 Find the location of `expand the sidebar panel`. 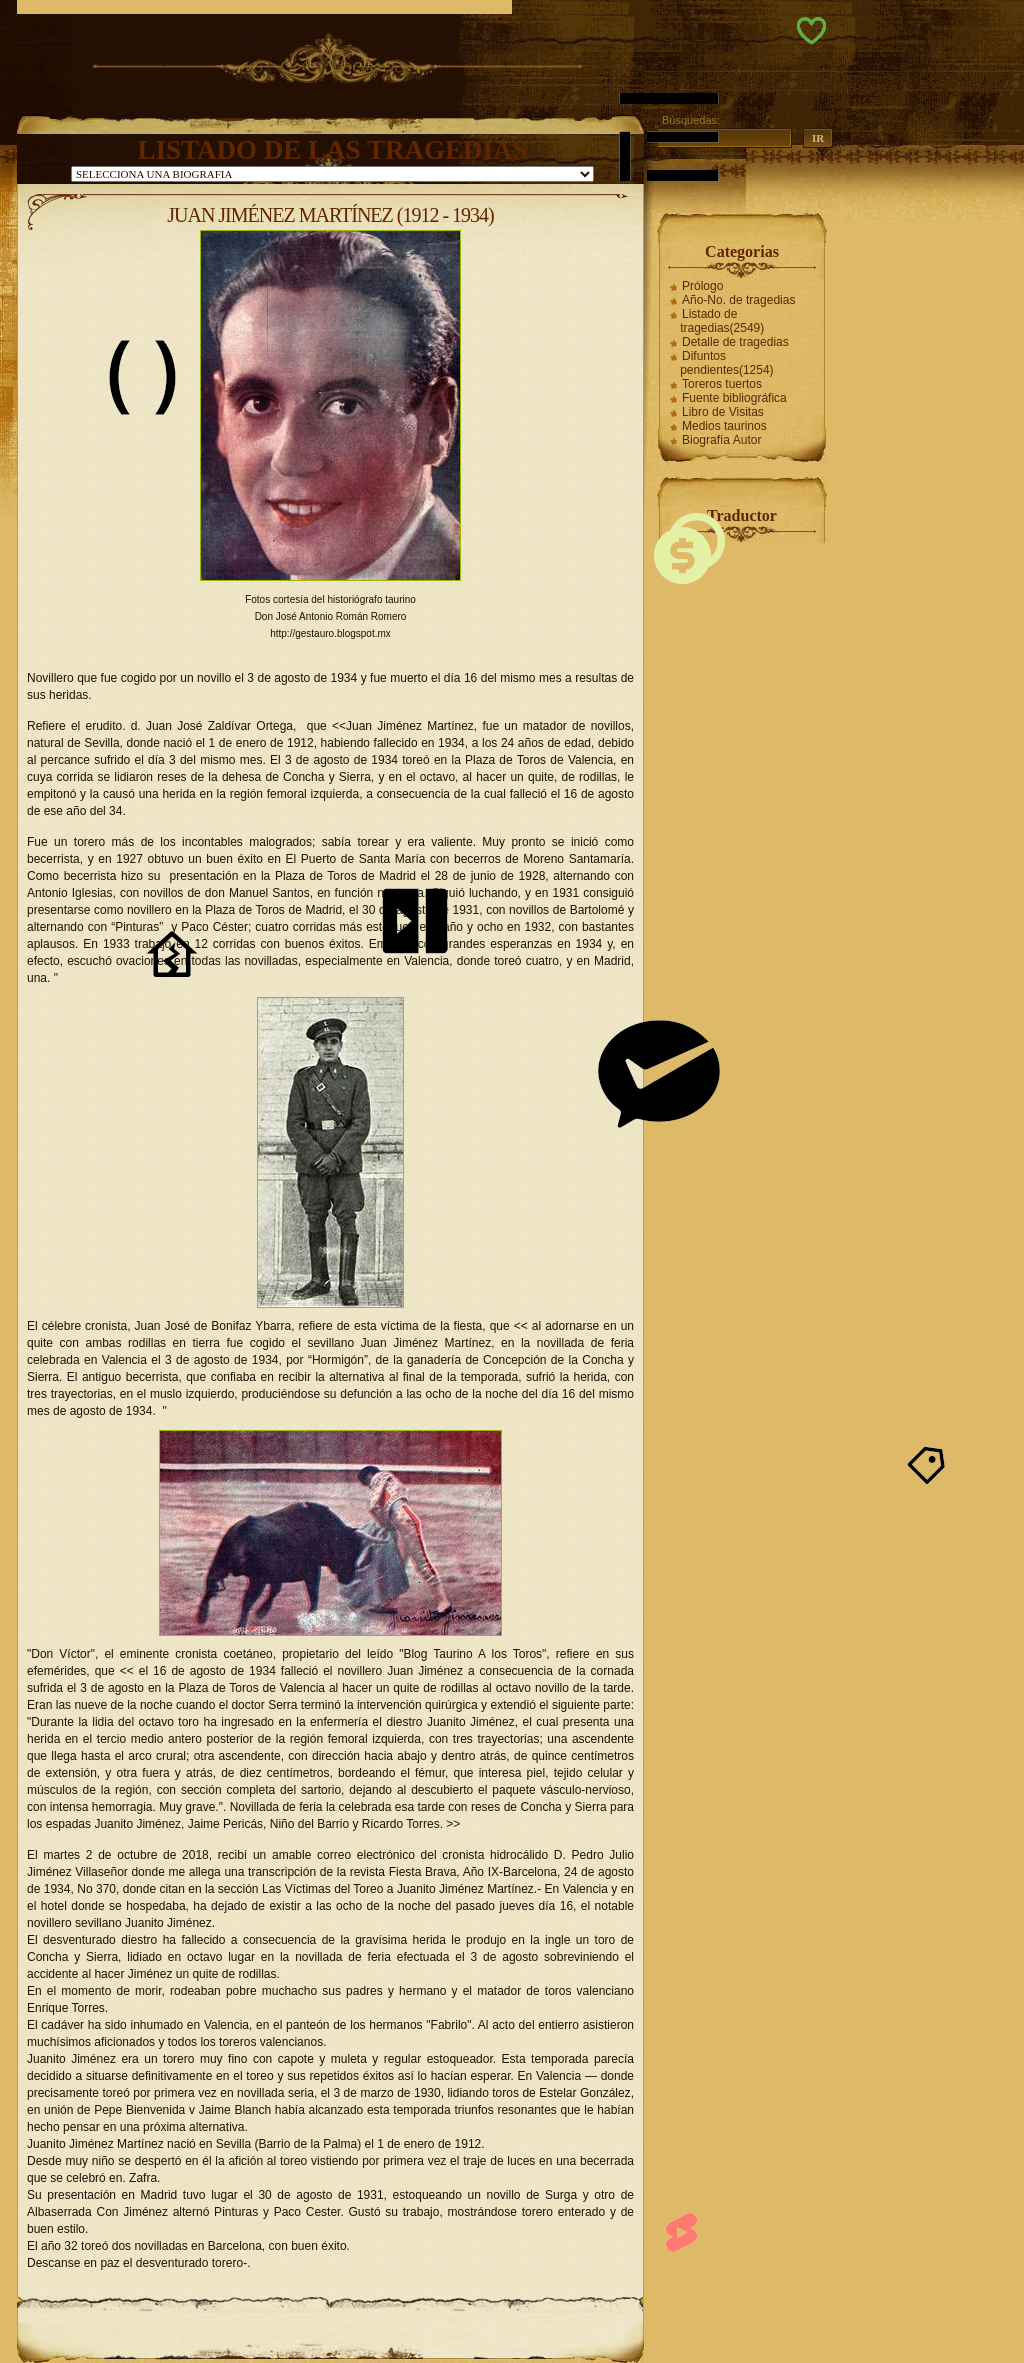

expand the sidebar panel is located at coordinates (415, 921).